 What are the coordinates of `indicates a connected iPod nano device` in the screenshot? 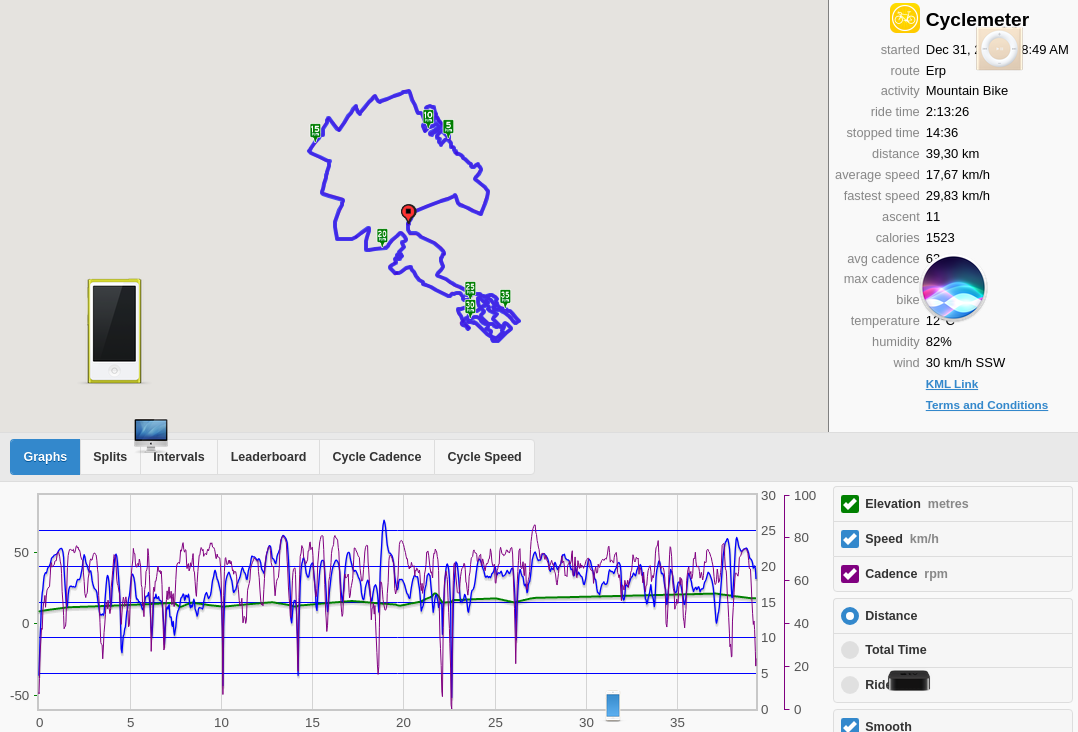 It's located at (114, 331).